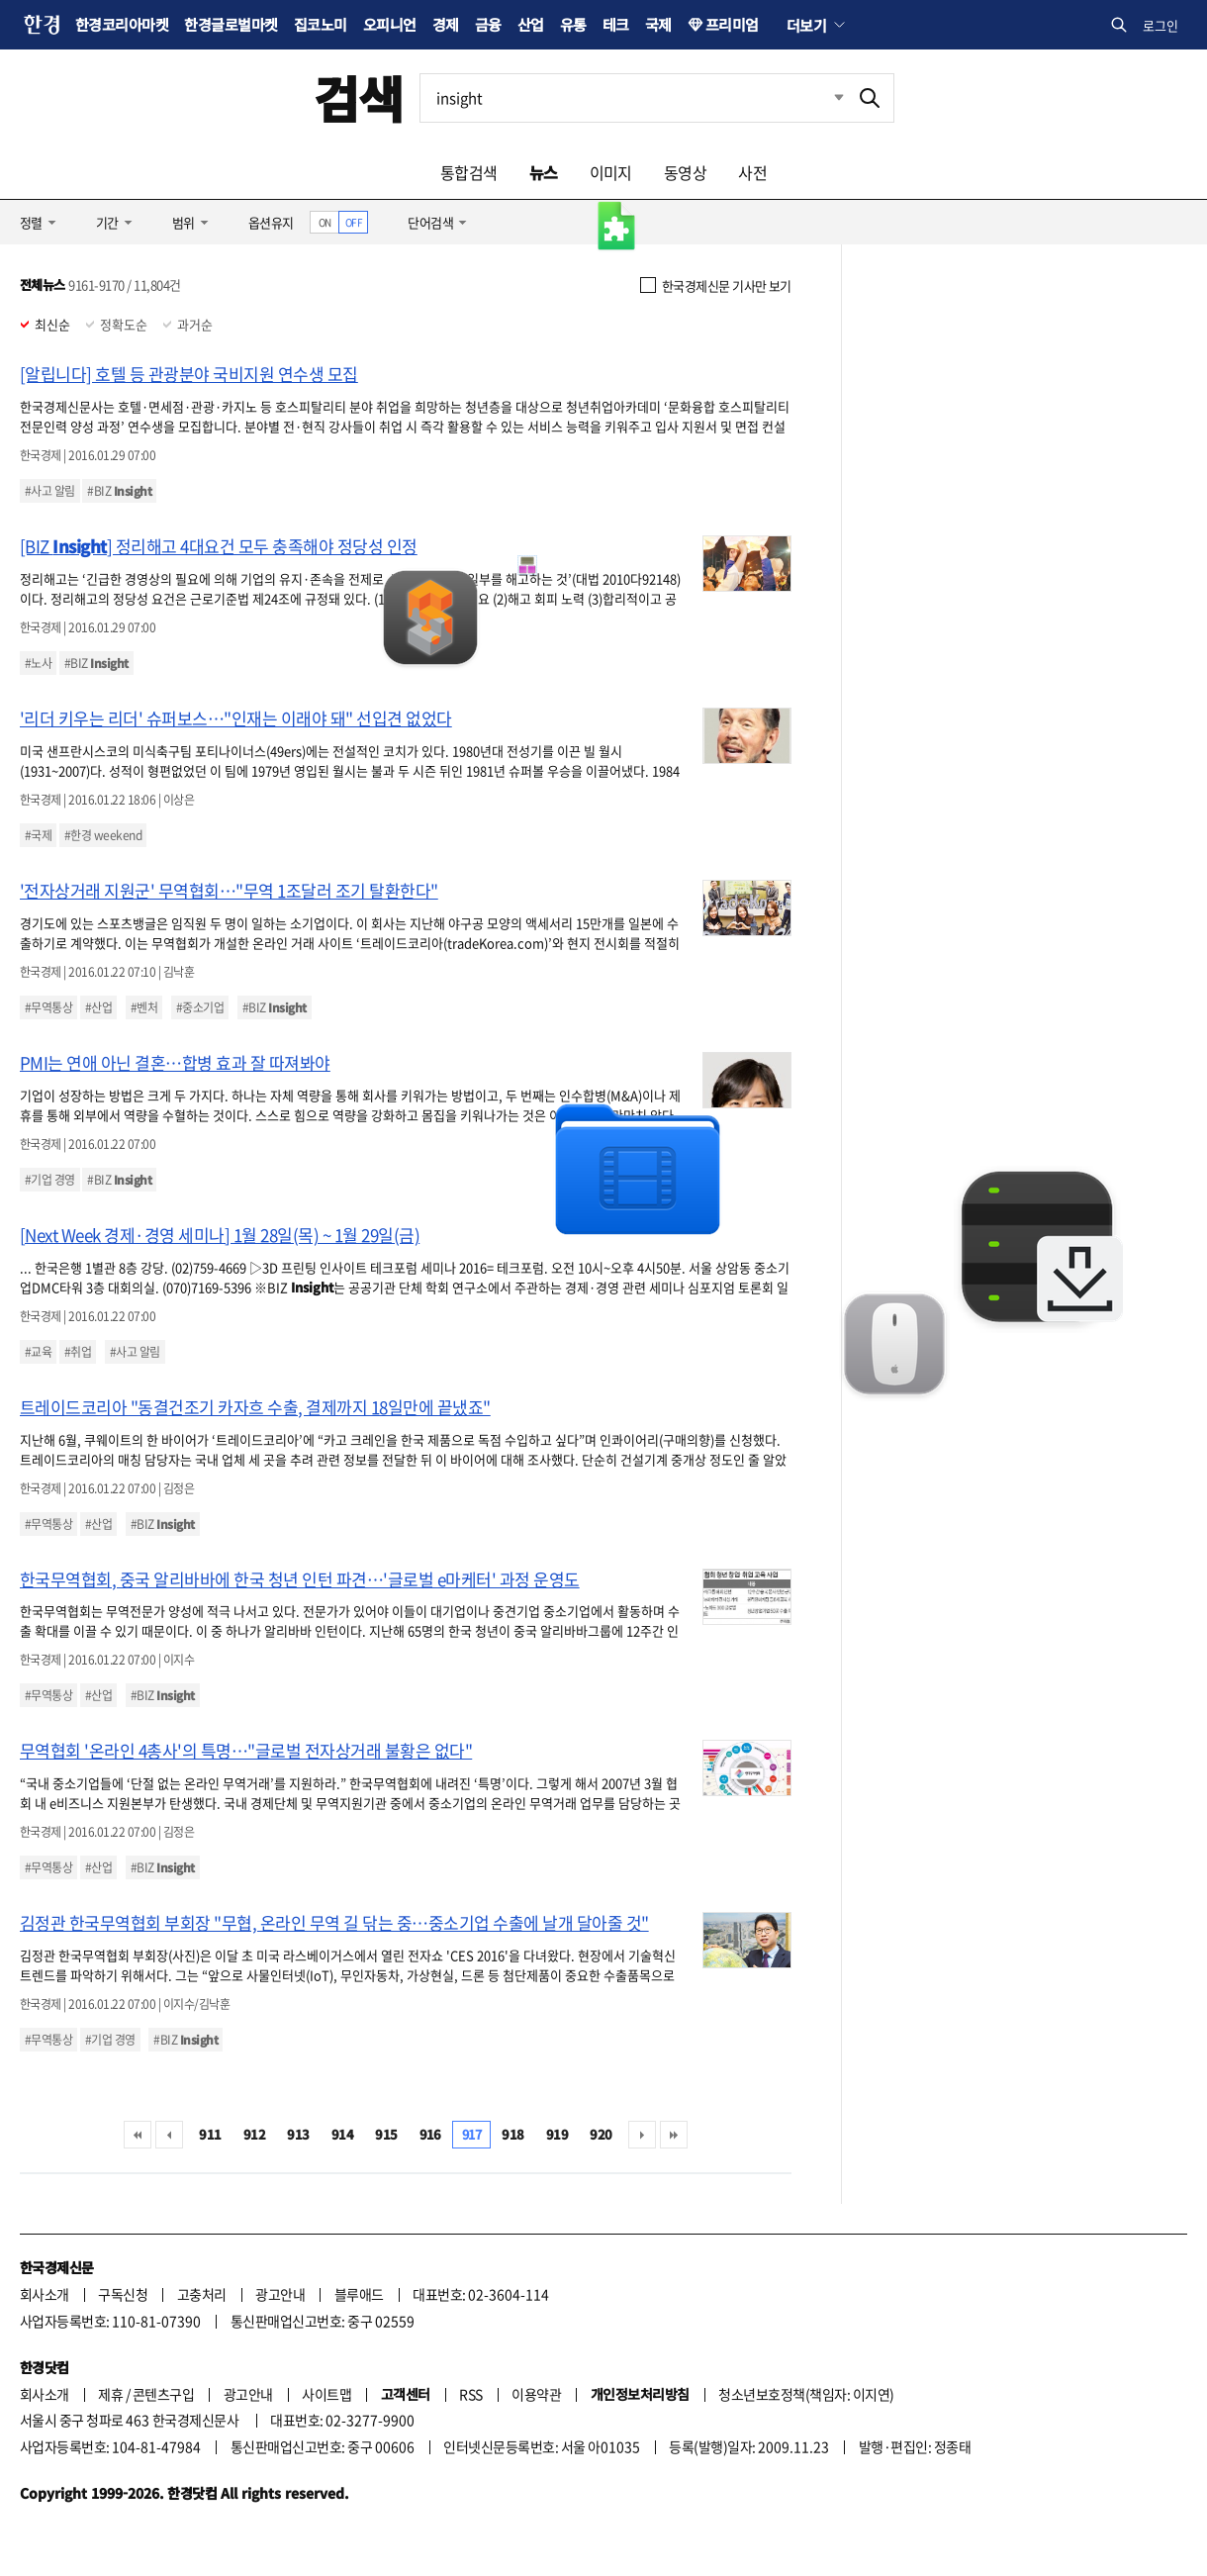  Describe the element at coordinates (1038, 1249) in the screenshot. I see `configure network server installation settings` at that location.